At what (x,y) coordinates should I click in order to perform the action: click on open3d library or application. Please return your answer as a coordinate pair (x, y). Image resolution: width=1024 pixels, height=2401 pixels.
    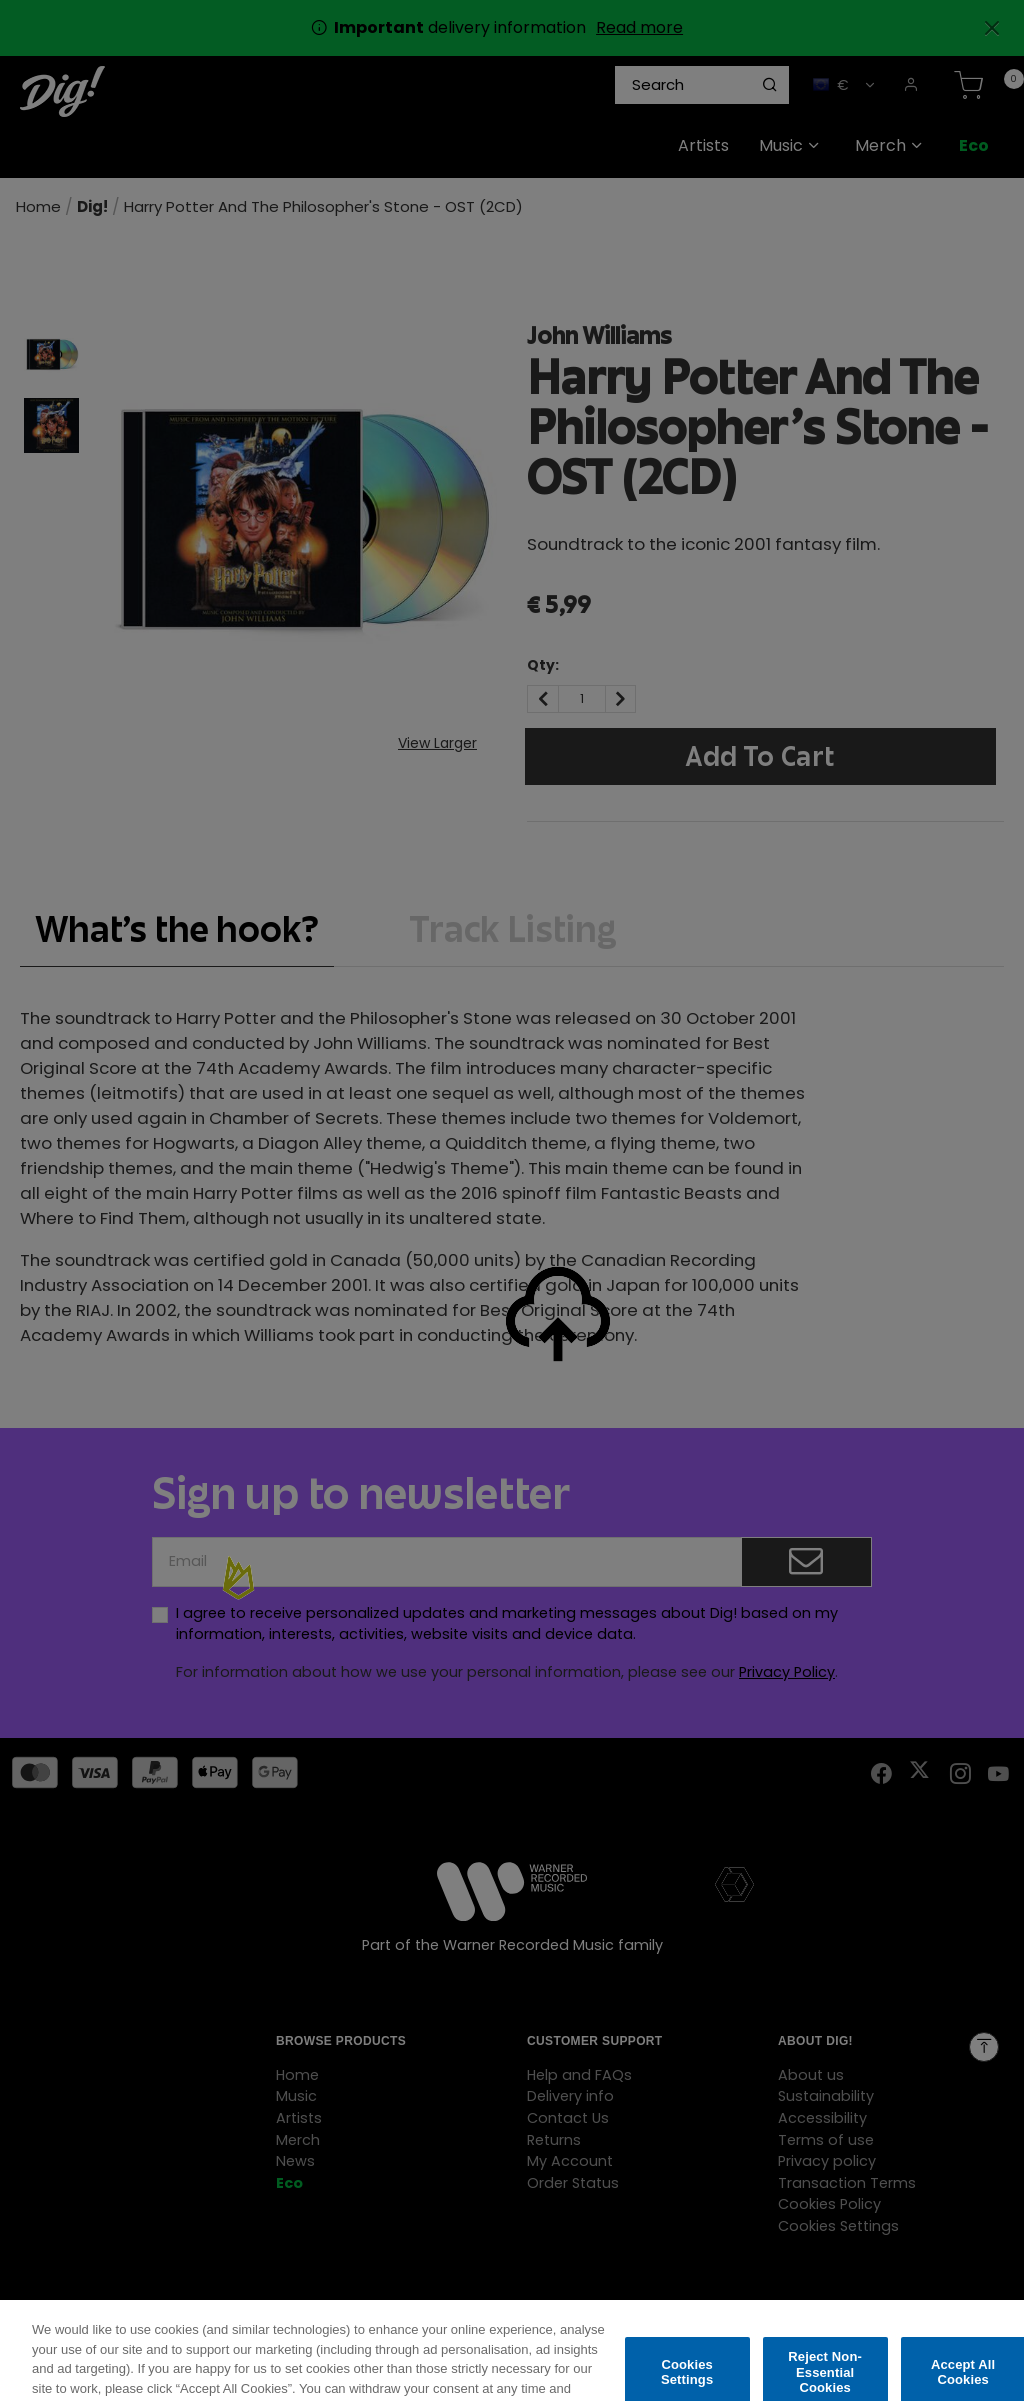
    Looking at the image, I should click on (734, 1884).